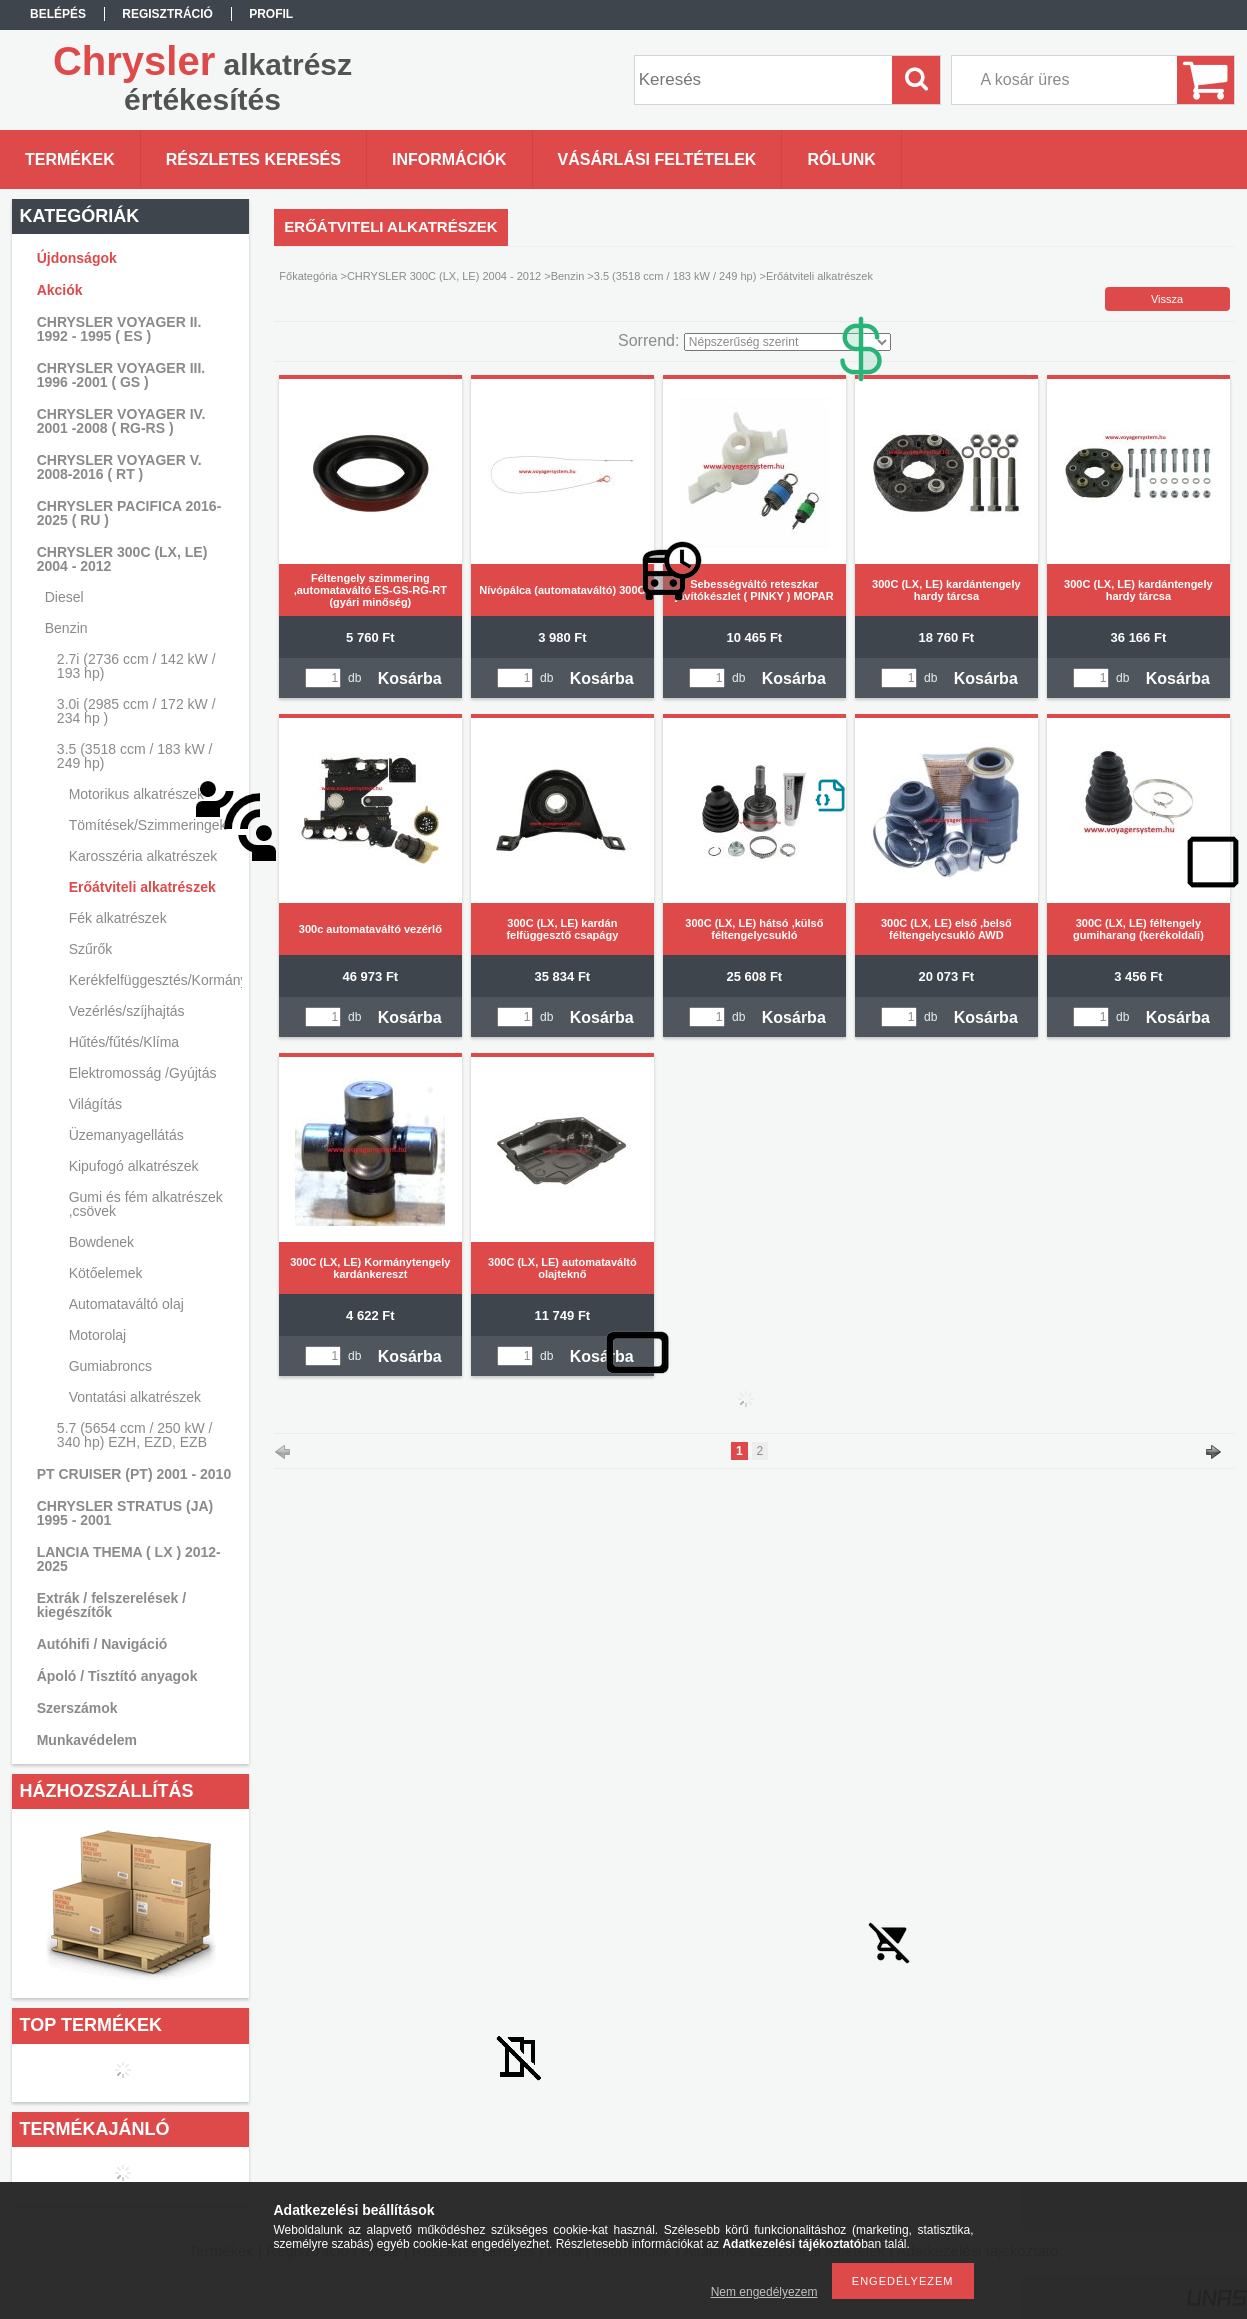 The image size is (1247, 2319). Describe the element at coordinates (831, 795) in the screenshot. I see `open JSON file` at that location.